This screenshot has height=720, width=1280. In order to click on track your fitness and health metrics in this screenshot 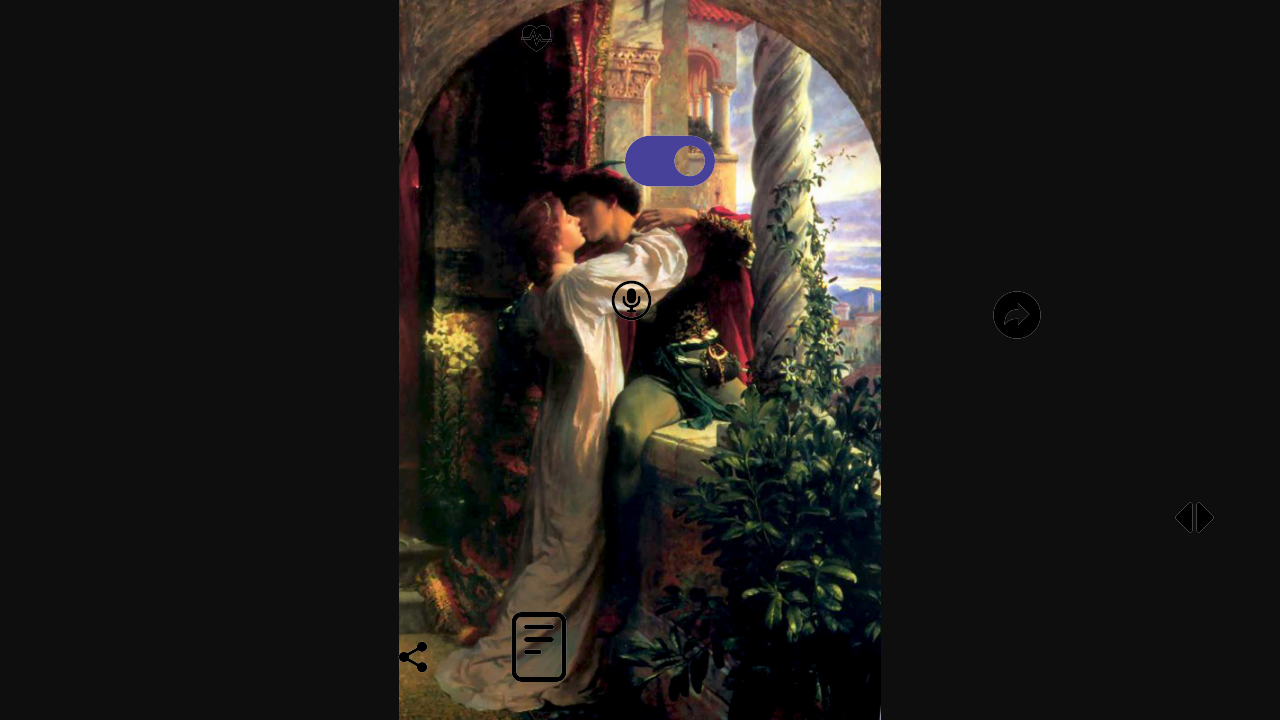, I will do `click(536, 38)`.